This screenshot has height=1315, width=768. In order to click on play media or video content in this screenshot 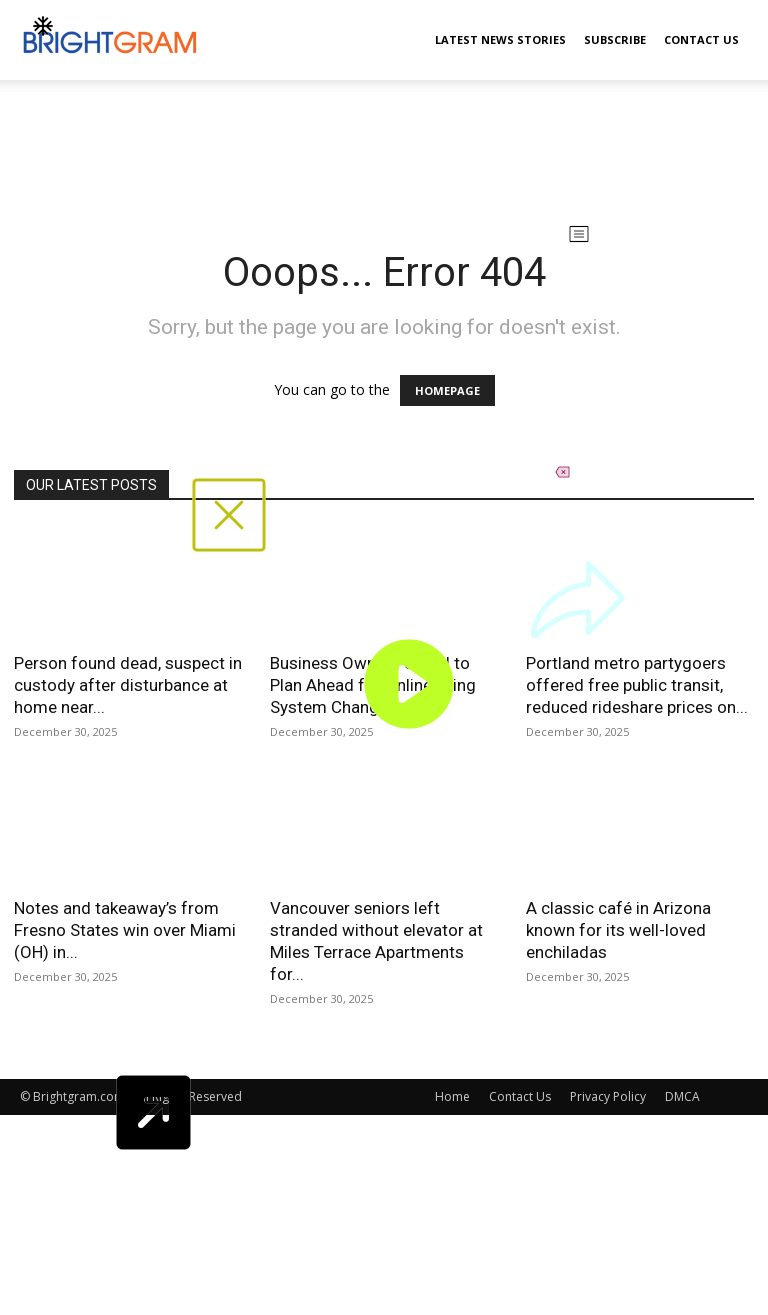, I will do `click(409, 684)`.